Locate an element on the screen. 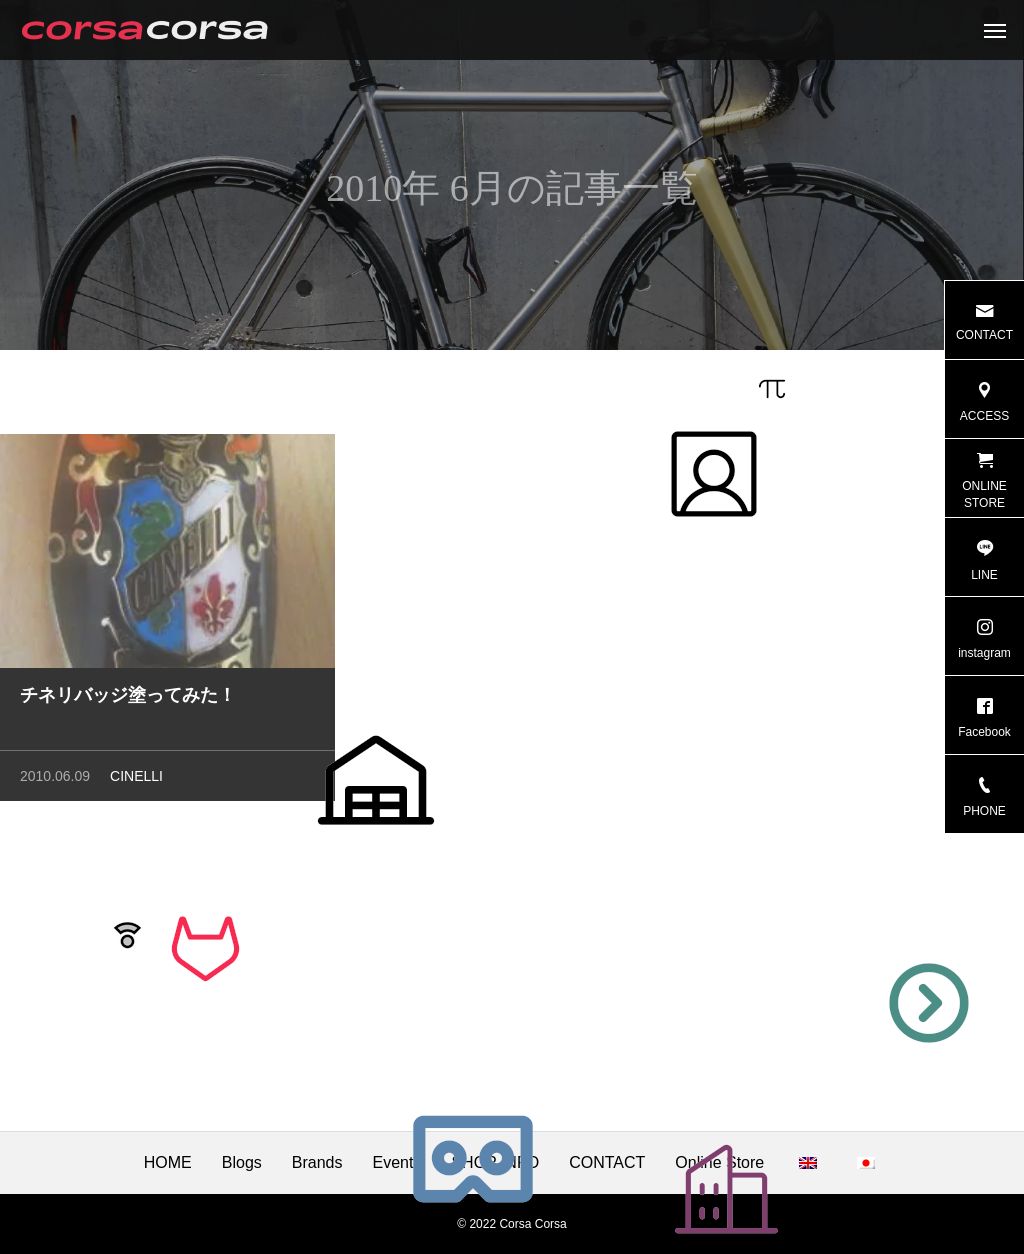 This screenshot has width=1024, height=1254. access mathematical constants or formulas is located at coordinates (772, 388).